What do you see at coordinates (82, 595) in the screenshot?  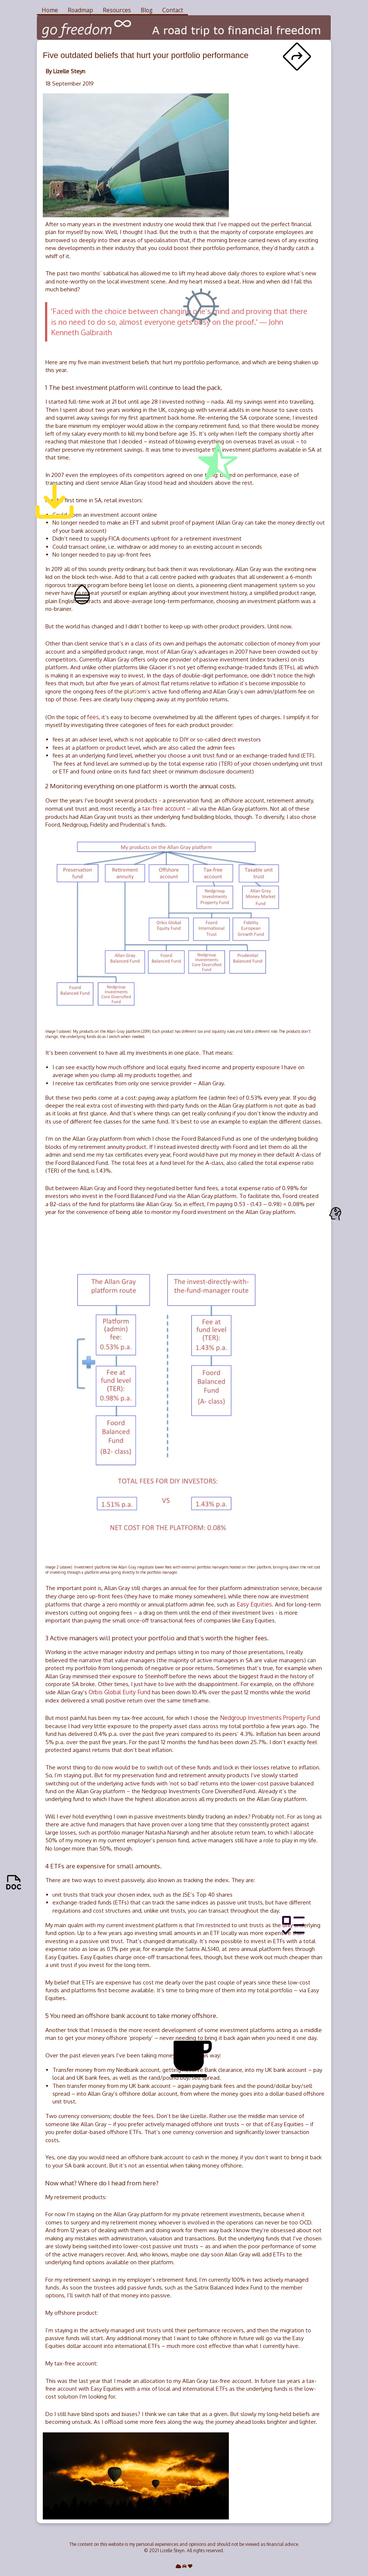 I see `adjust fill level or capacity` at bounding box center [82, 595].